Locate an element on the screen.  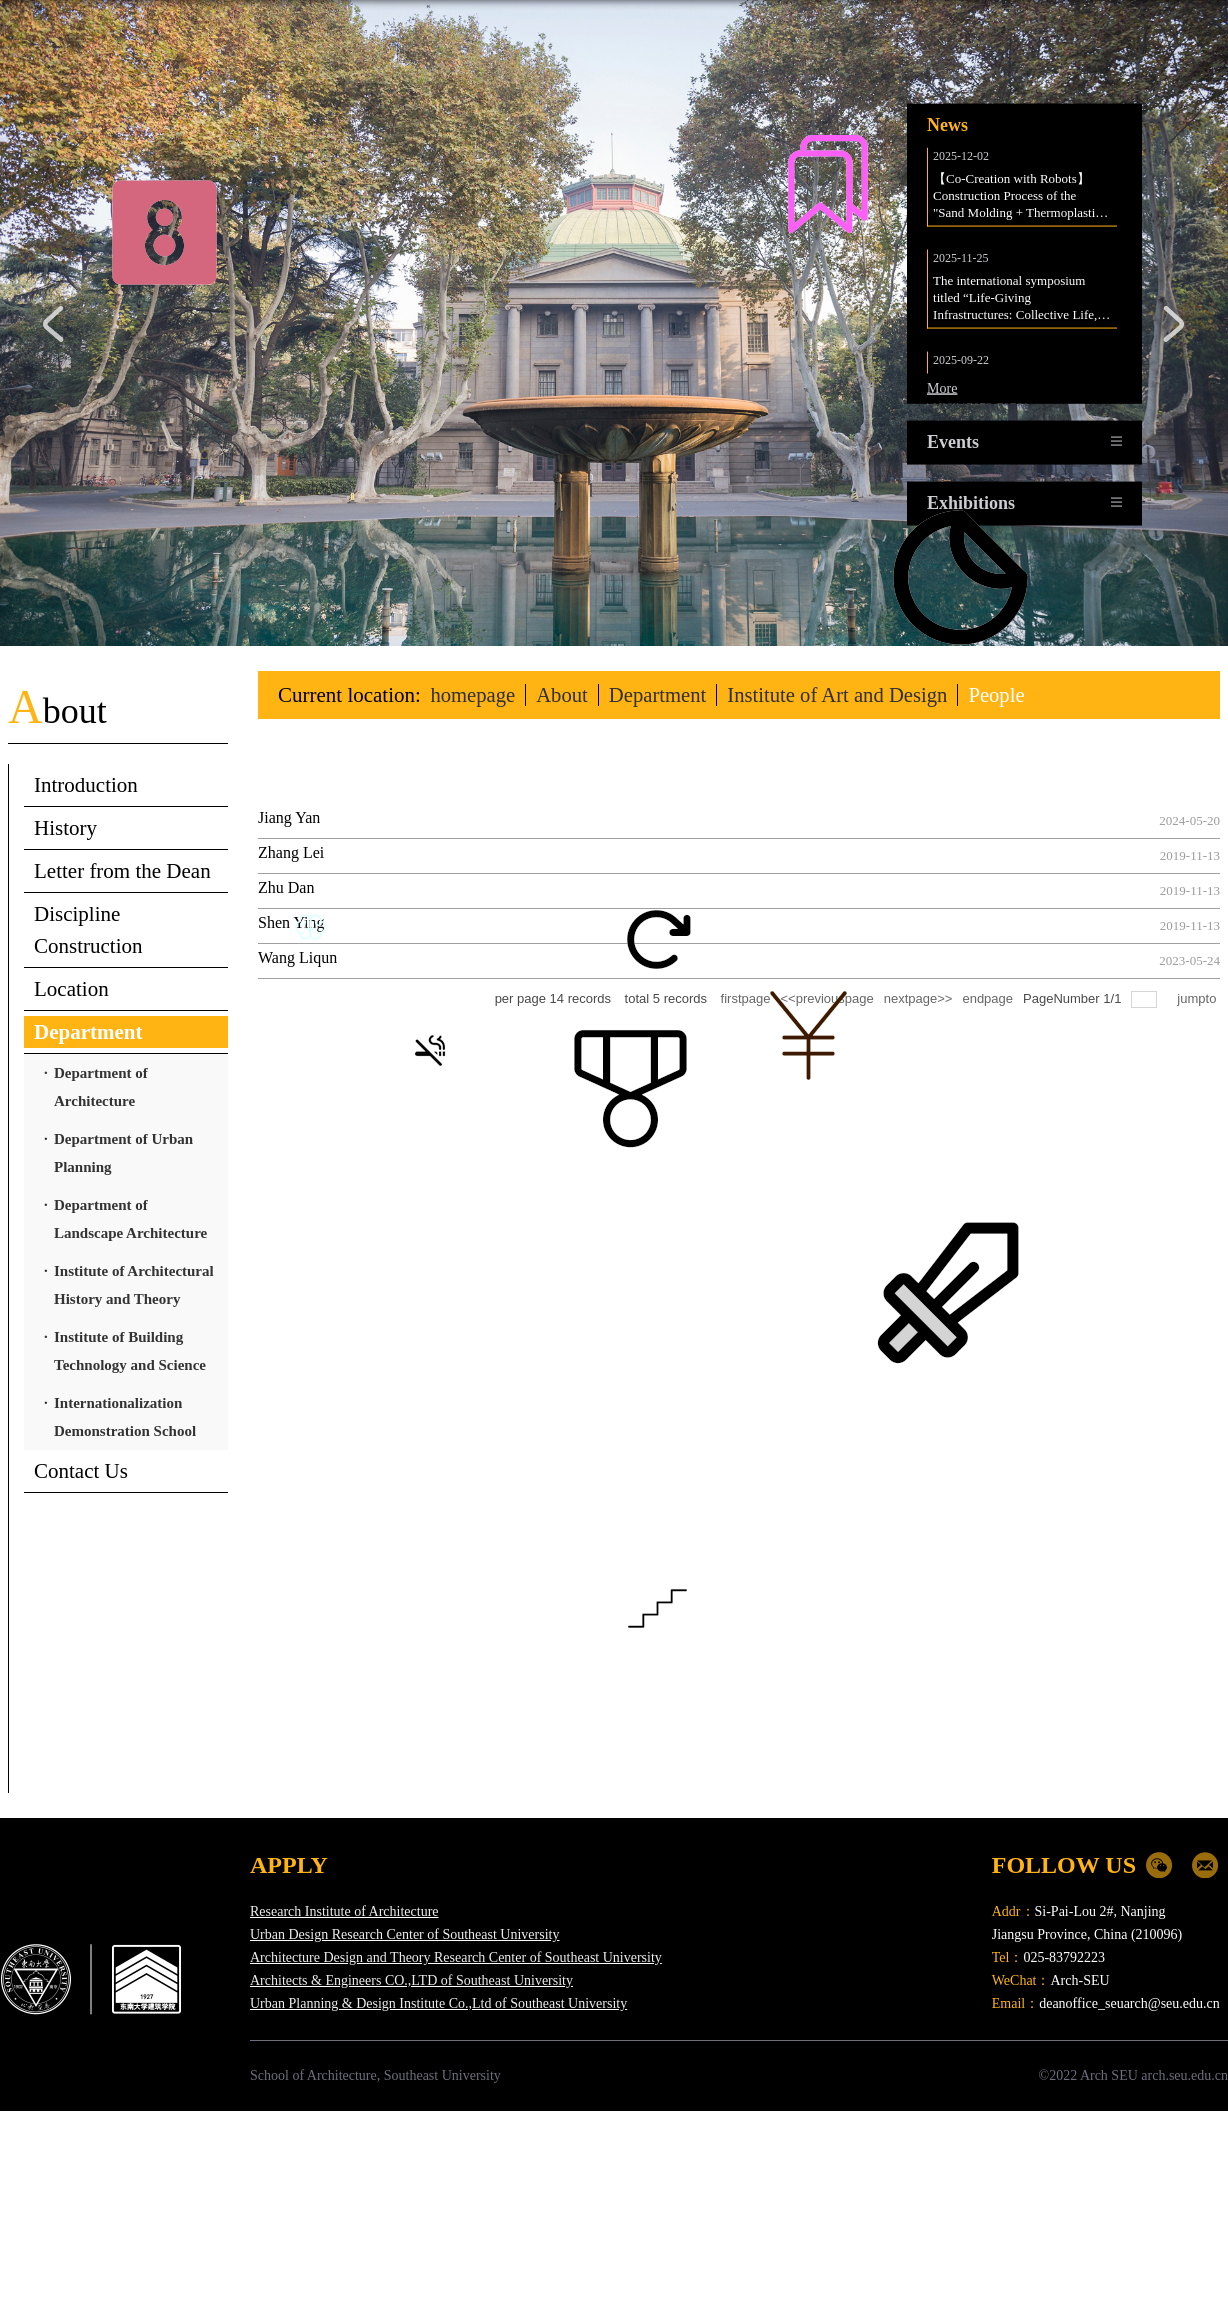
indicates item number eight in a list or sequence is located at coordinates (164, 232).